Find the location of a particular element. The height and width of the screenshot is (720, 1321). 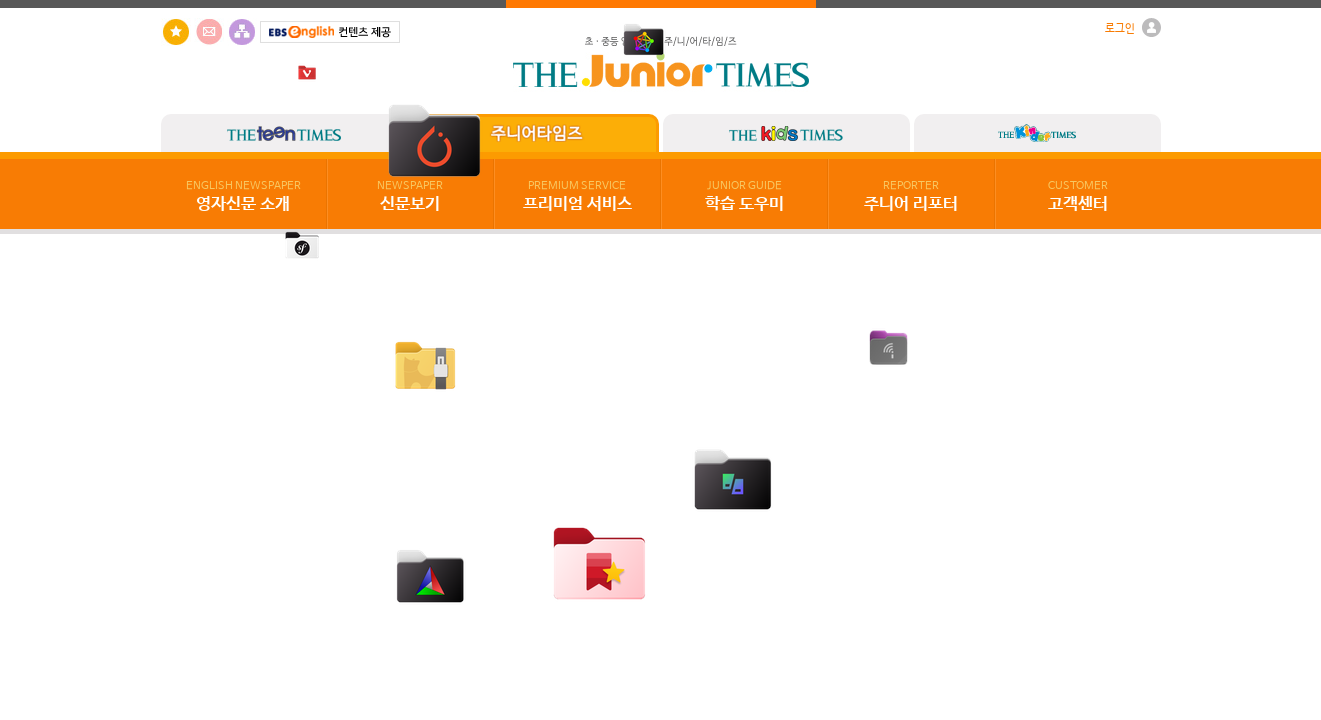

open fediverse-related files and content is located at coordinates (643, 40).